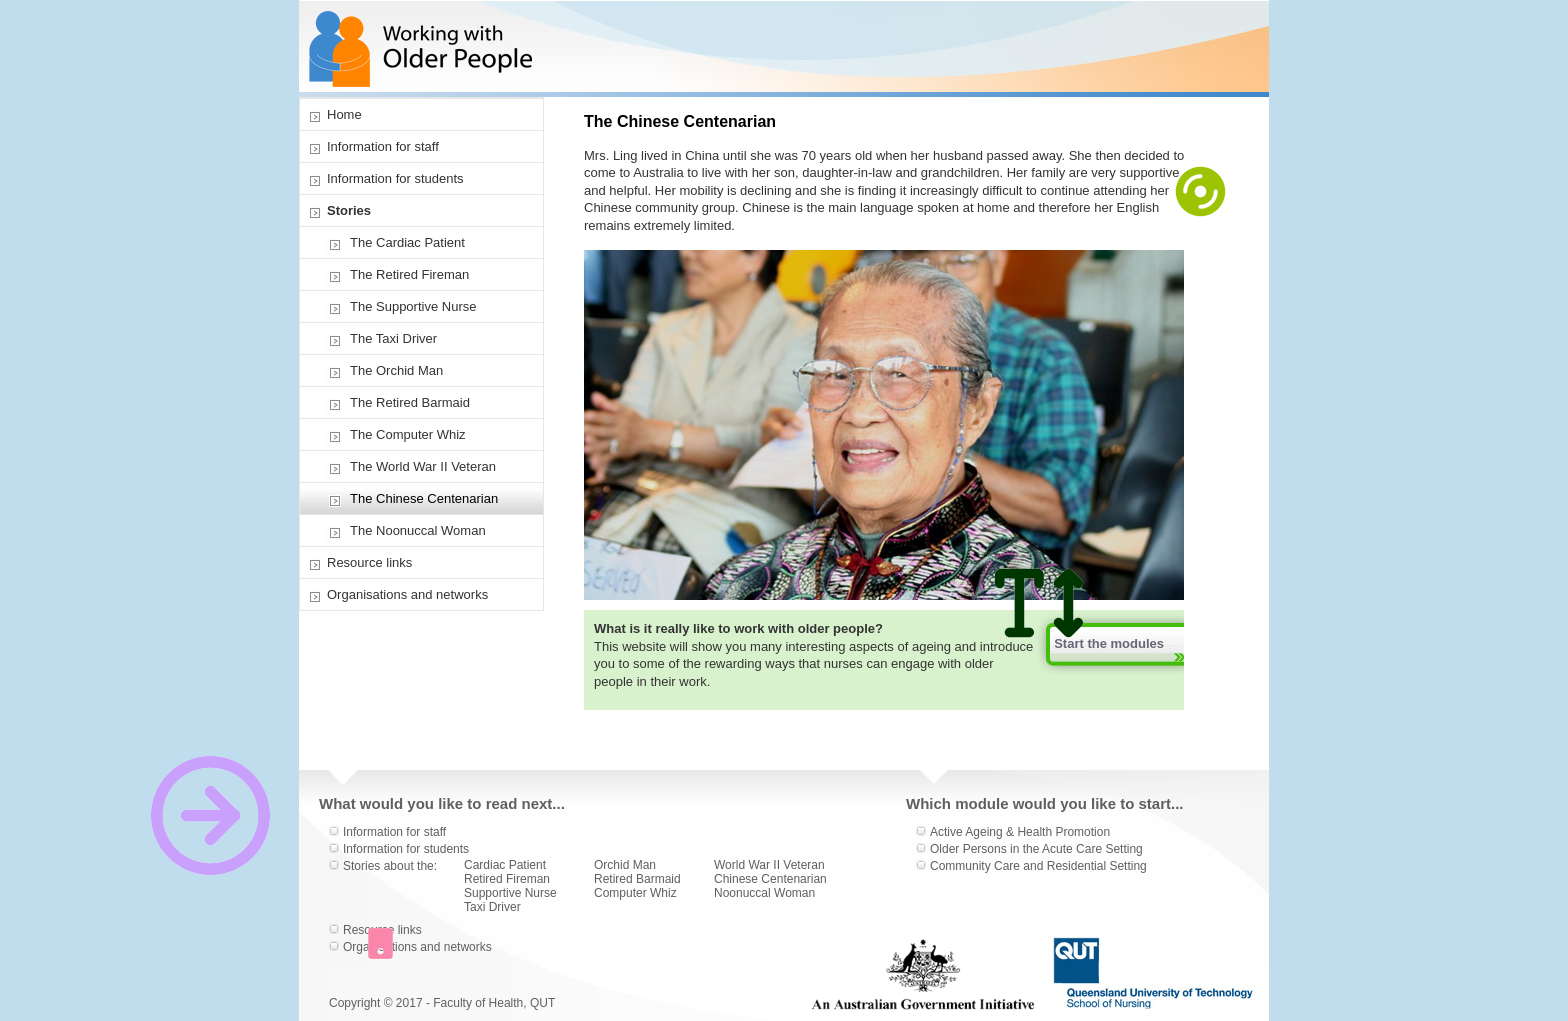 Image resolution: width=1568 pixels, height=1021 pixels. I want to click on access tablet device settings, so click(380, 943).